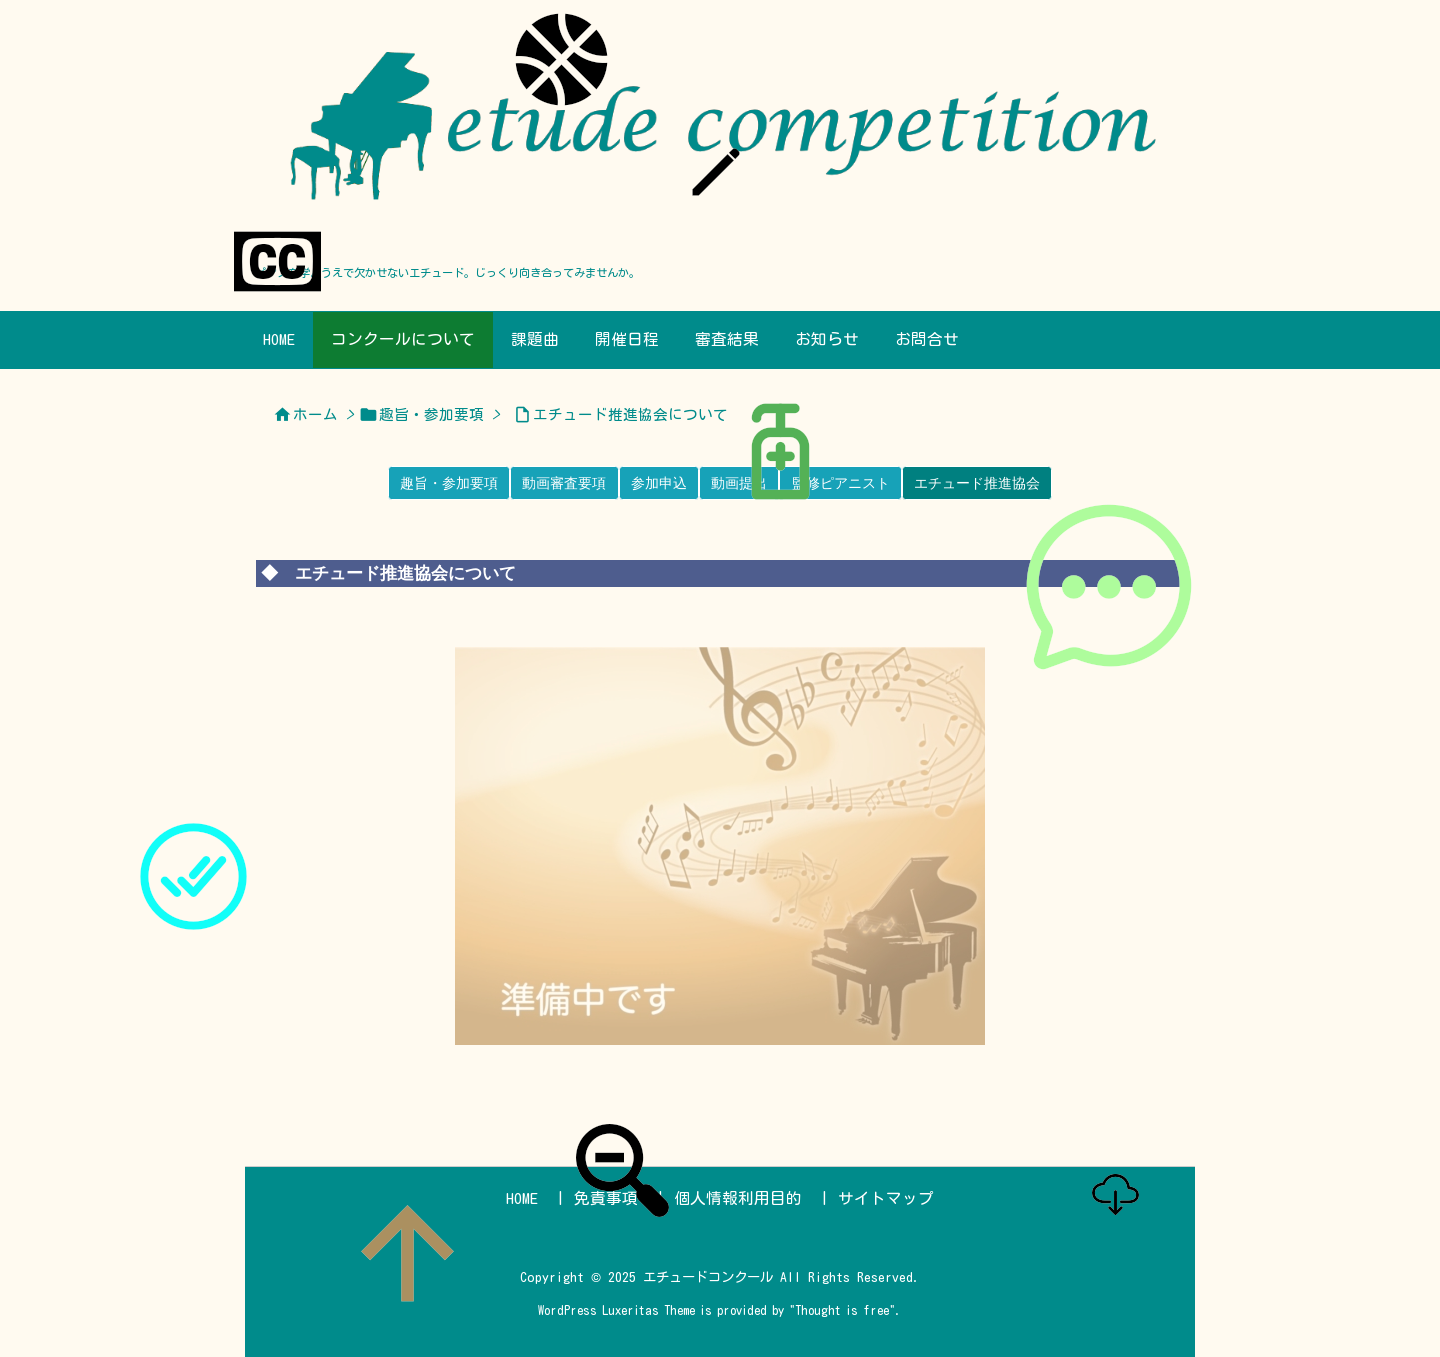  I want to click on access hygiene or sanitation information, so click(780, 451).